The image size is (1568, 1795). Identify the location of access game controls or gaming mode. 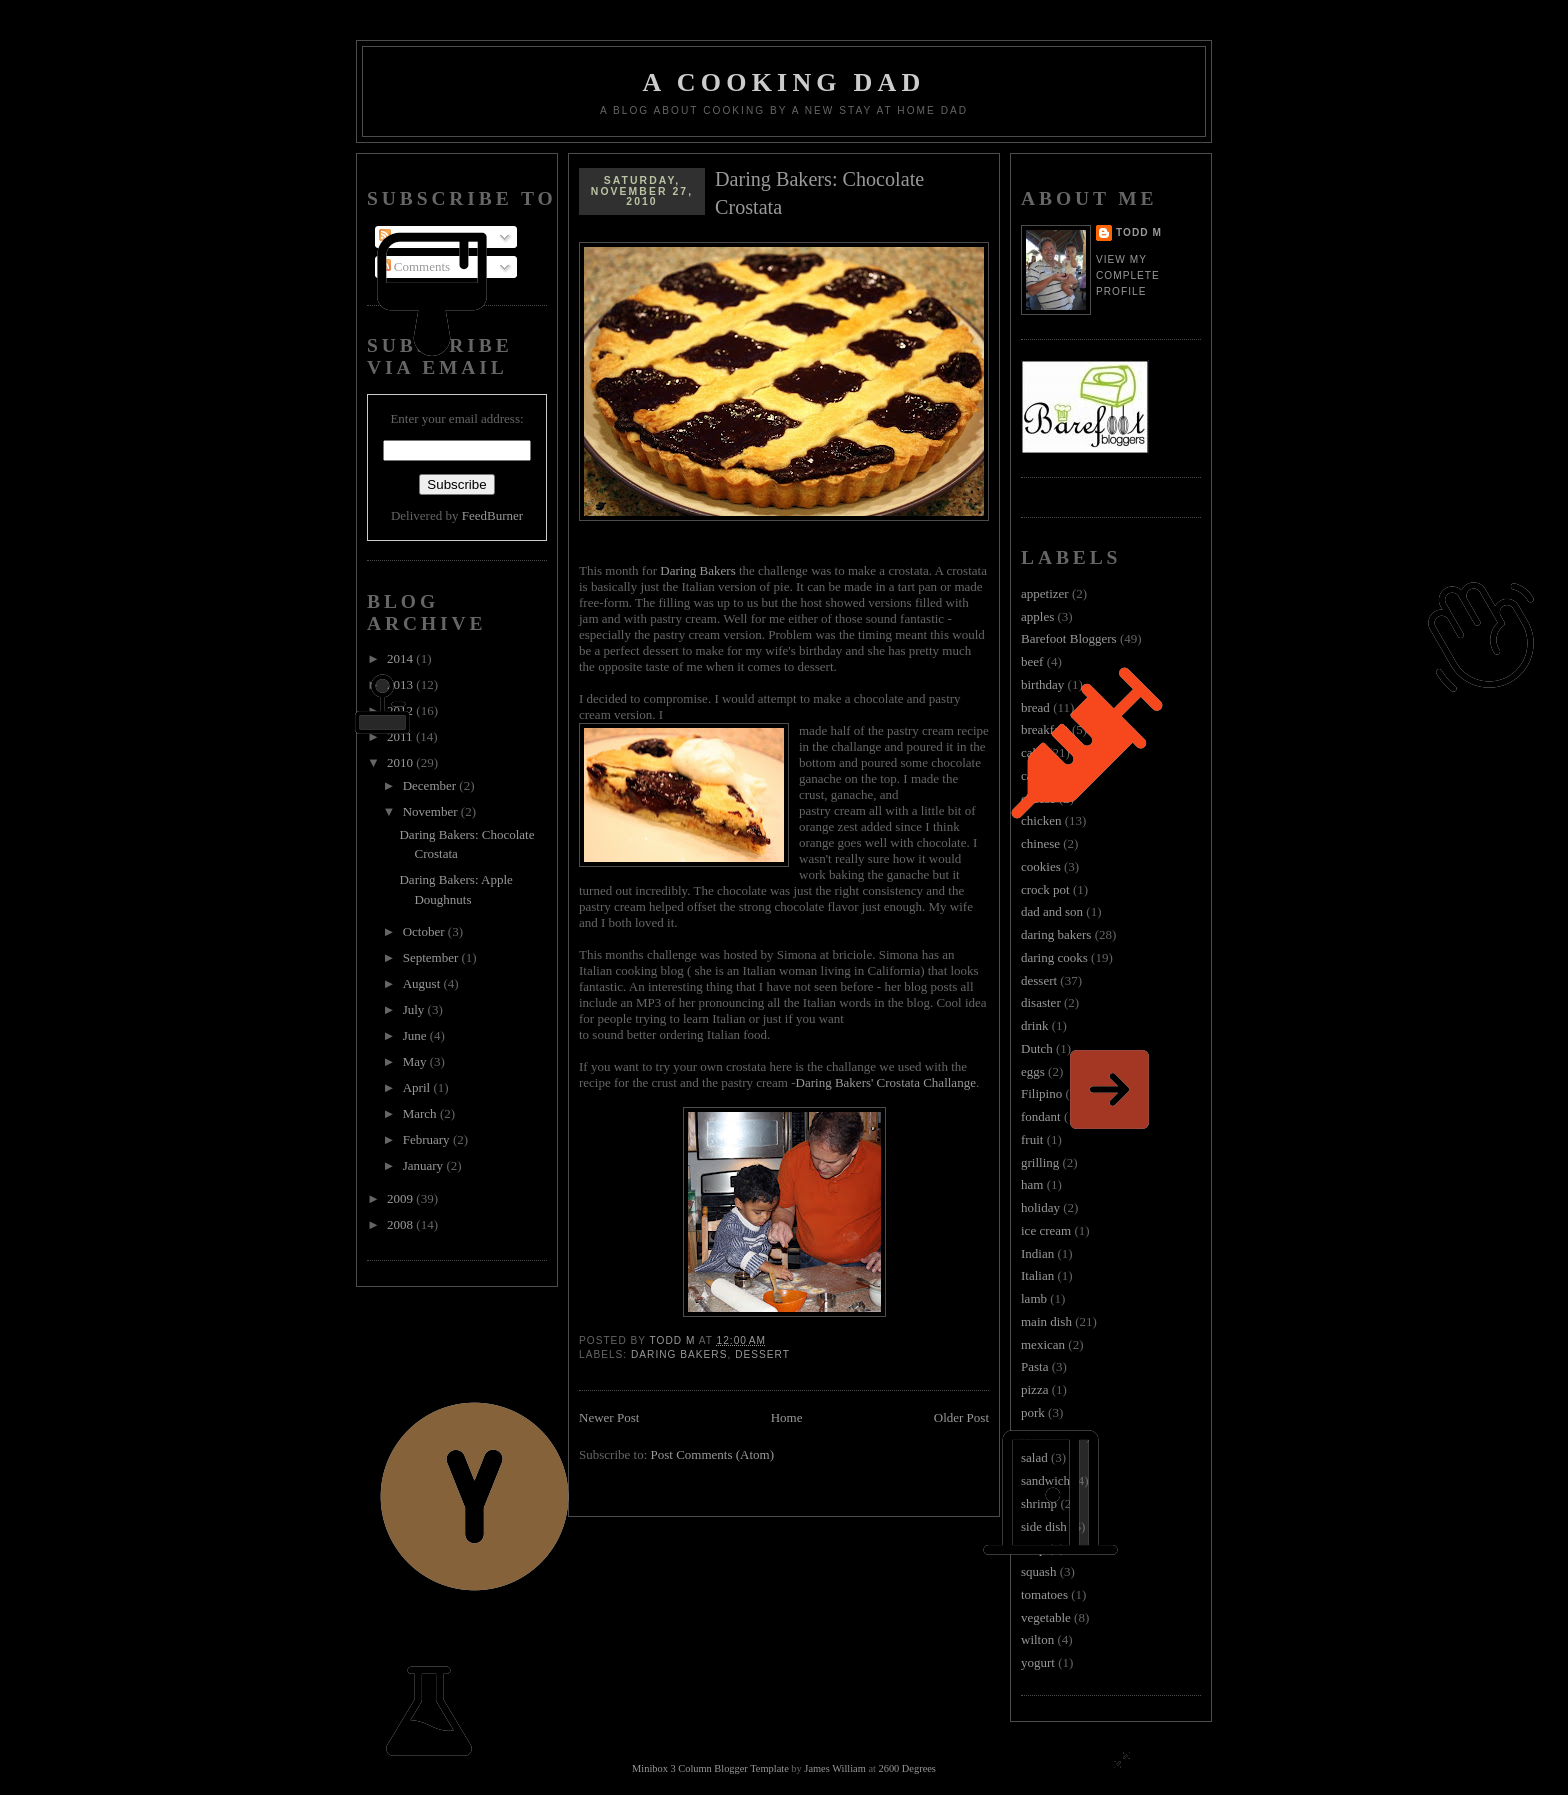
(382, 706).